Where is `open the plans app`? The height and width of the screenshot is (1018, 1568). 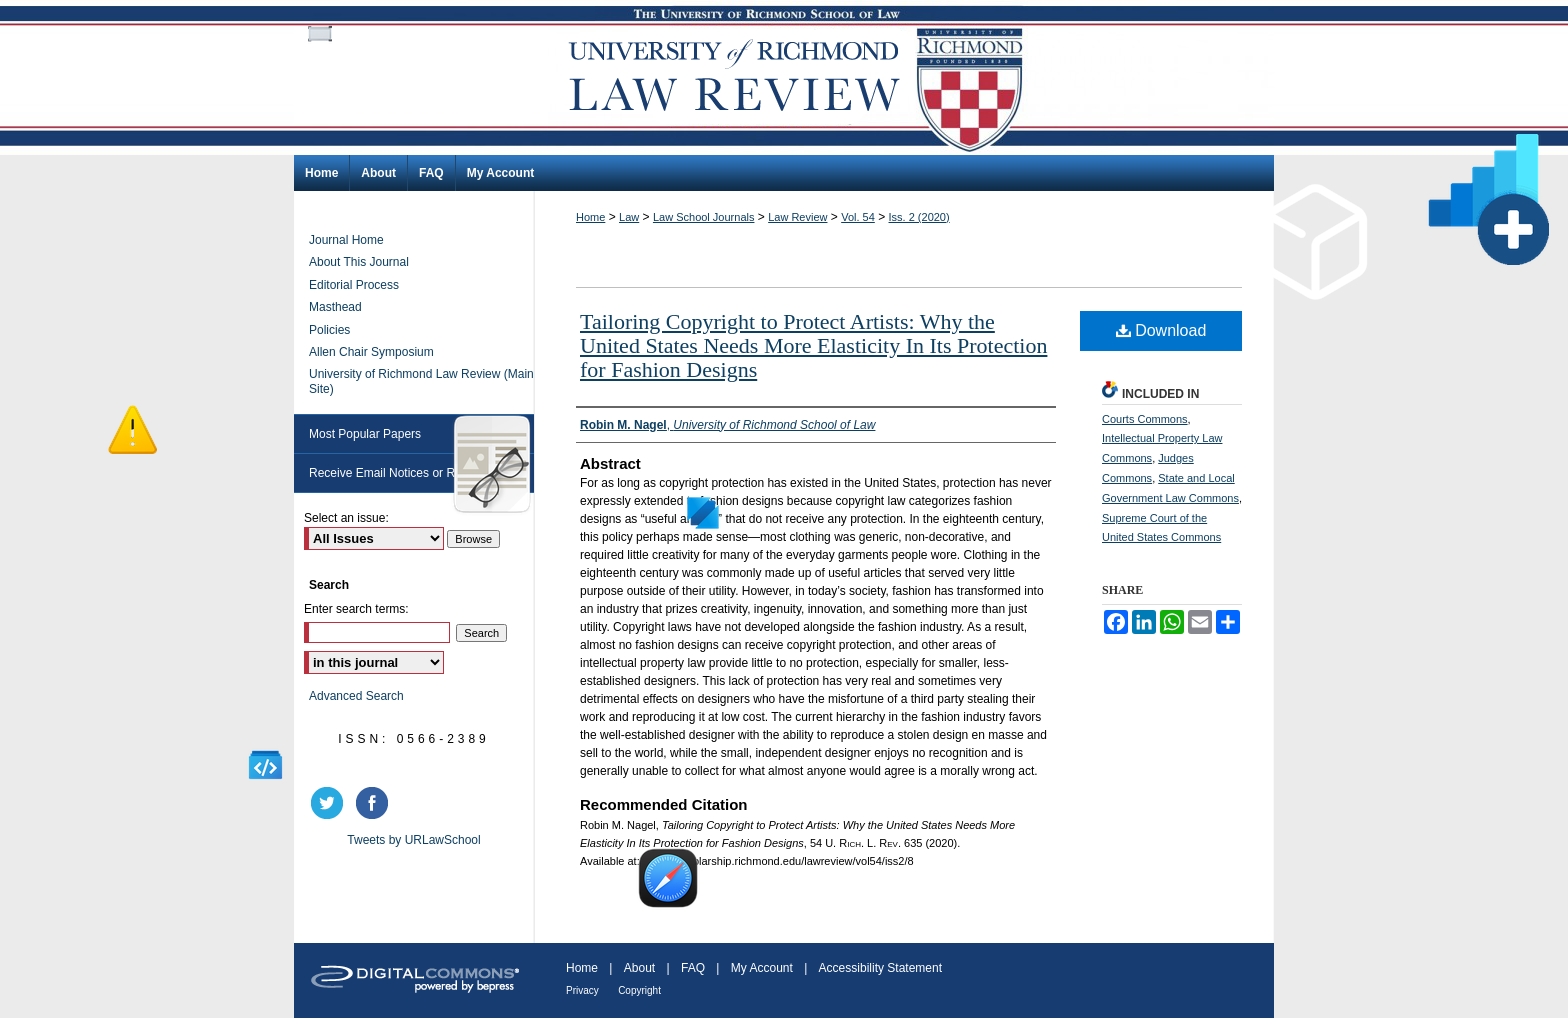
open the plans app is located at coordinates (1483, 199).